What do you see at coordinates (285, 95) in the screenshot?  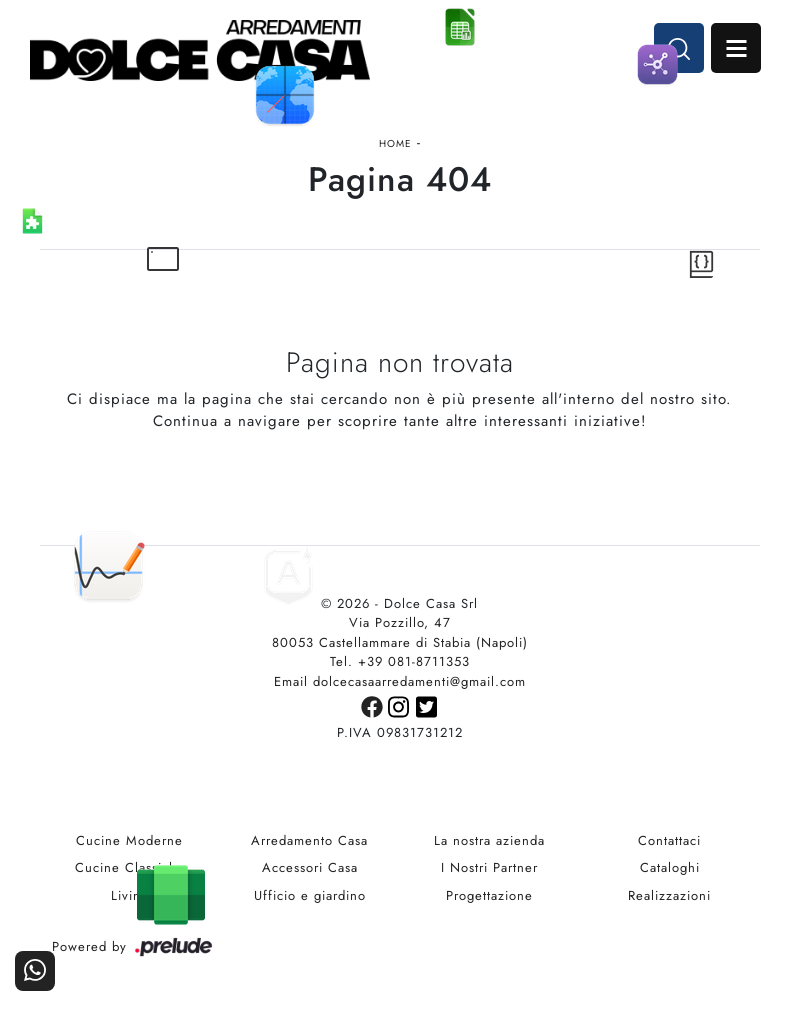 I see `open nmap network scanning application` at bounding box center [285, 95].